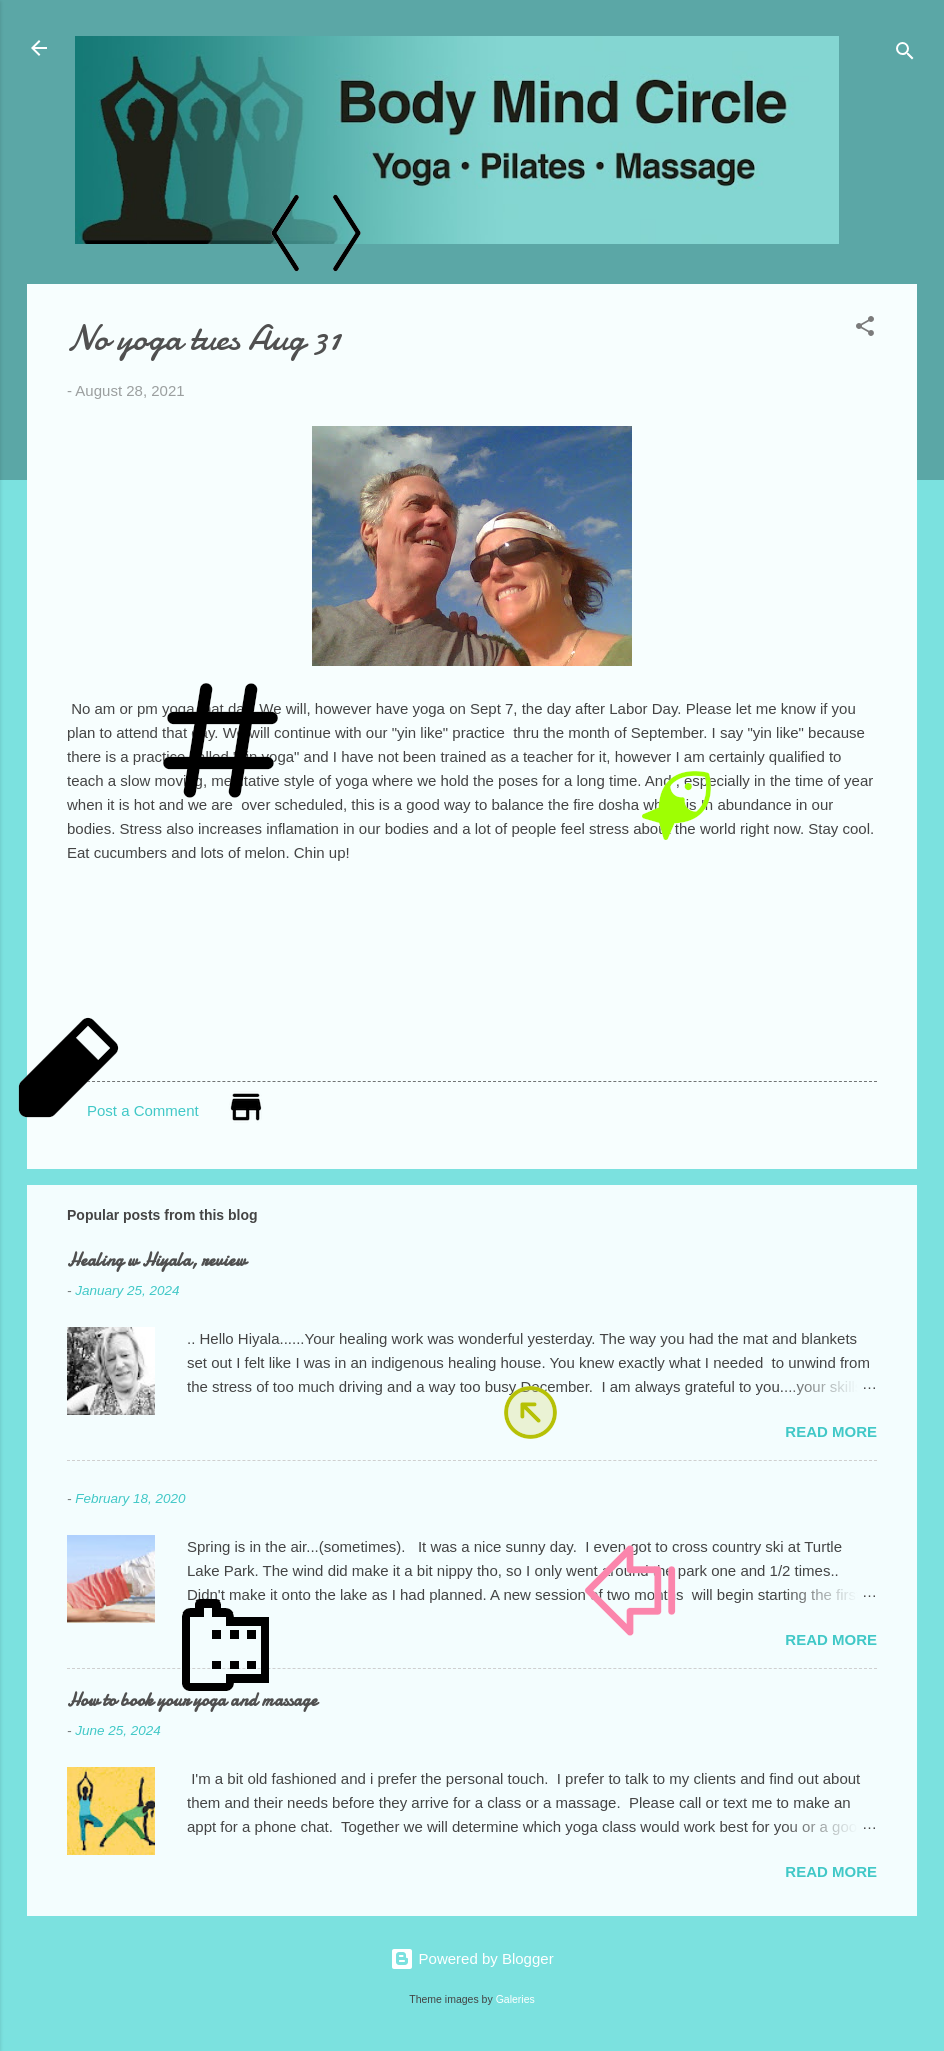 The image size is (944, 2051). What do you see at coordinates (316, 233) in the screenshot?
I see `view or edit source code` at bounding box center [316, 233].